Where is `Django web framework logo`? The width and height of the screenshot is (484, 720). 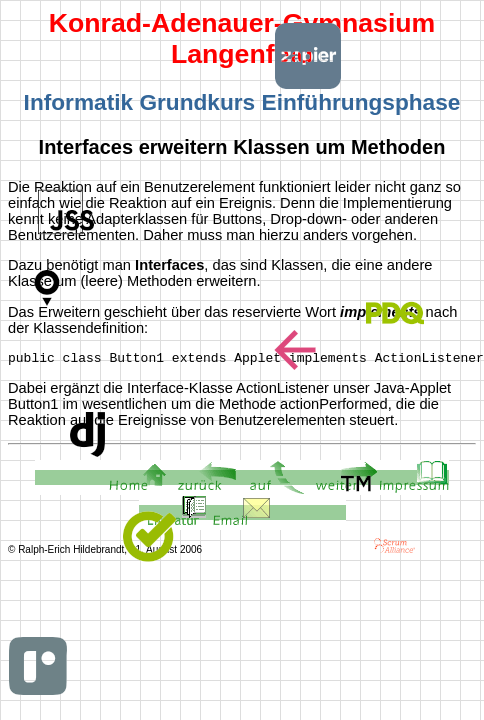
Django web framework logo is located at coordinates (87, 434).